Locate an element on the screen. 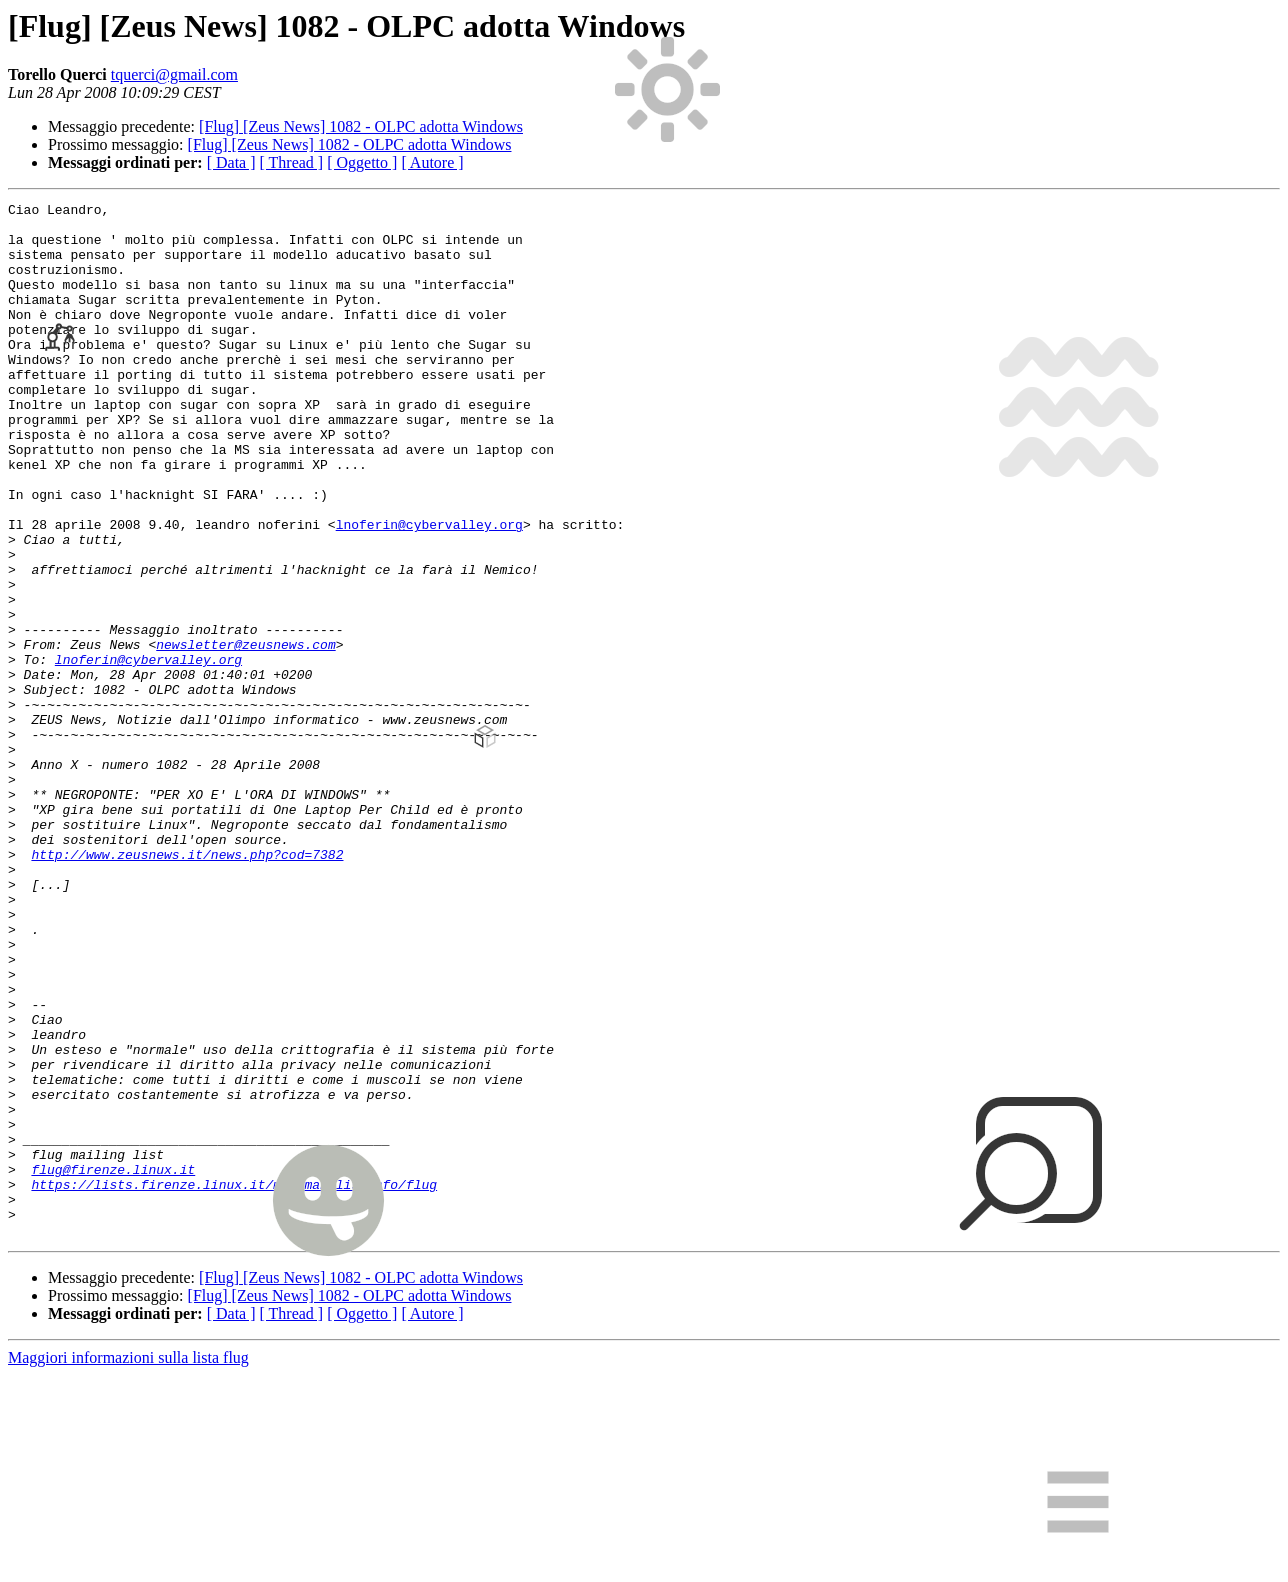 The image size is (1288, 1582). open image viewer application is located at coordinates (1030, 1160).